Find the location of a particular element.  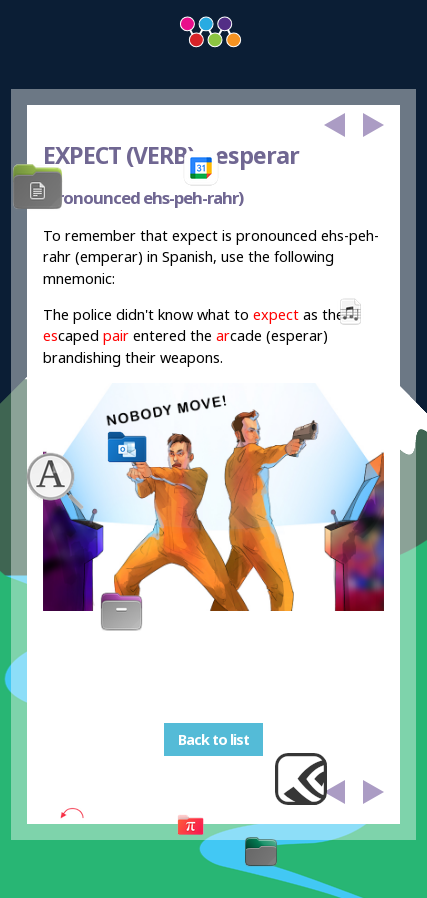

open folder containing microsoft outlook files is located at coordinates (127, 448).